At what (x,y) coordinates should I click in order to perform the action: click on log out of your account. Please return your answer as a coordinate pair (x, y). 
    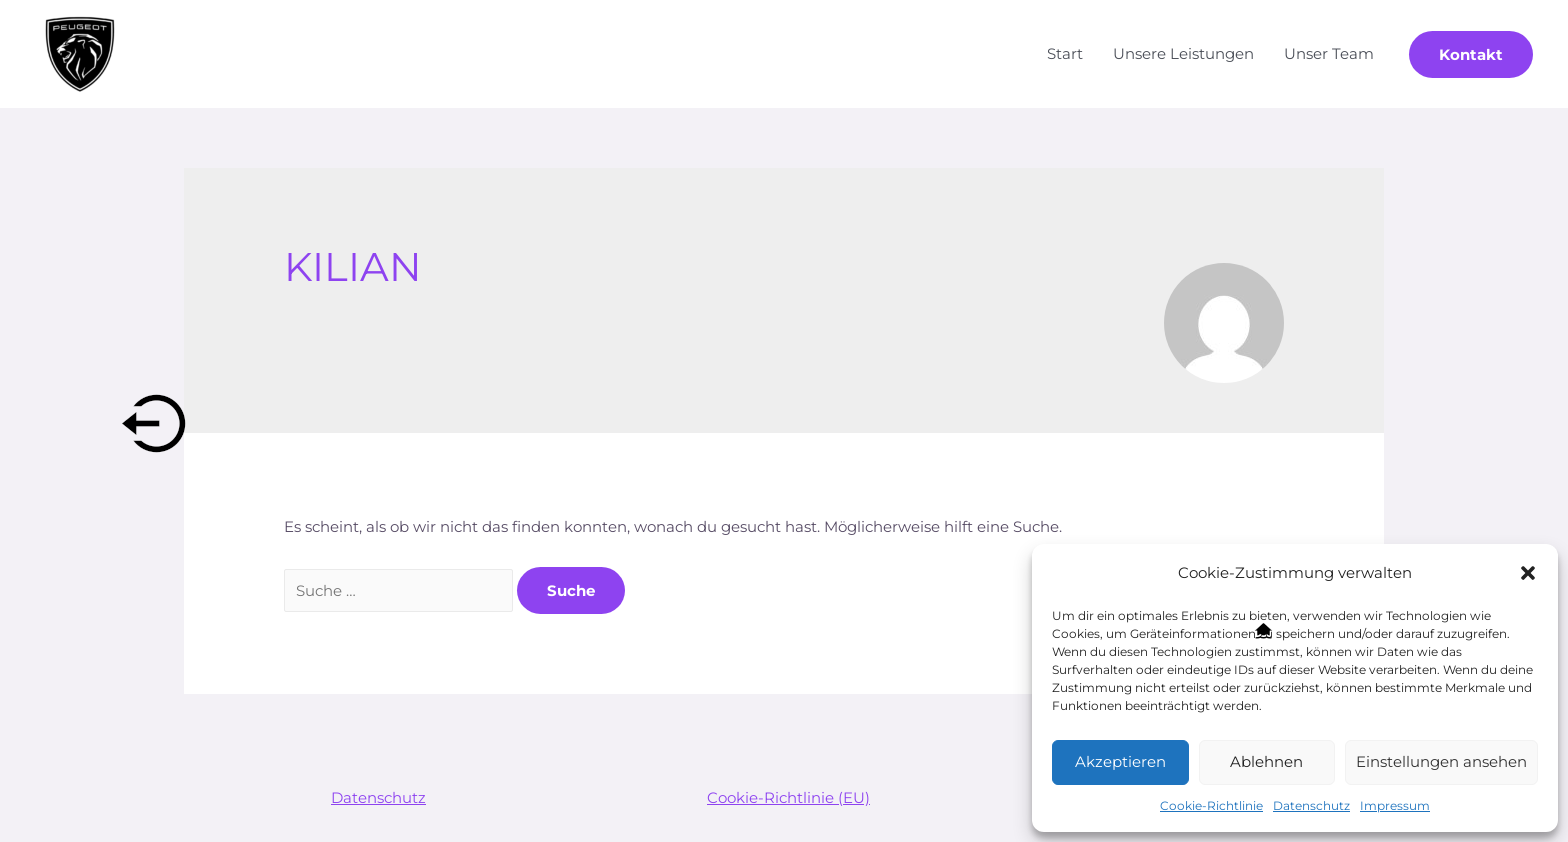
    Looking at the image, I should click on (156, 423).